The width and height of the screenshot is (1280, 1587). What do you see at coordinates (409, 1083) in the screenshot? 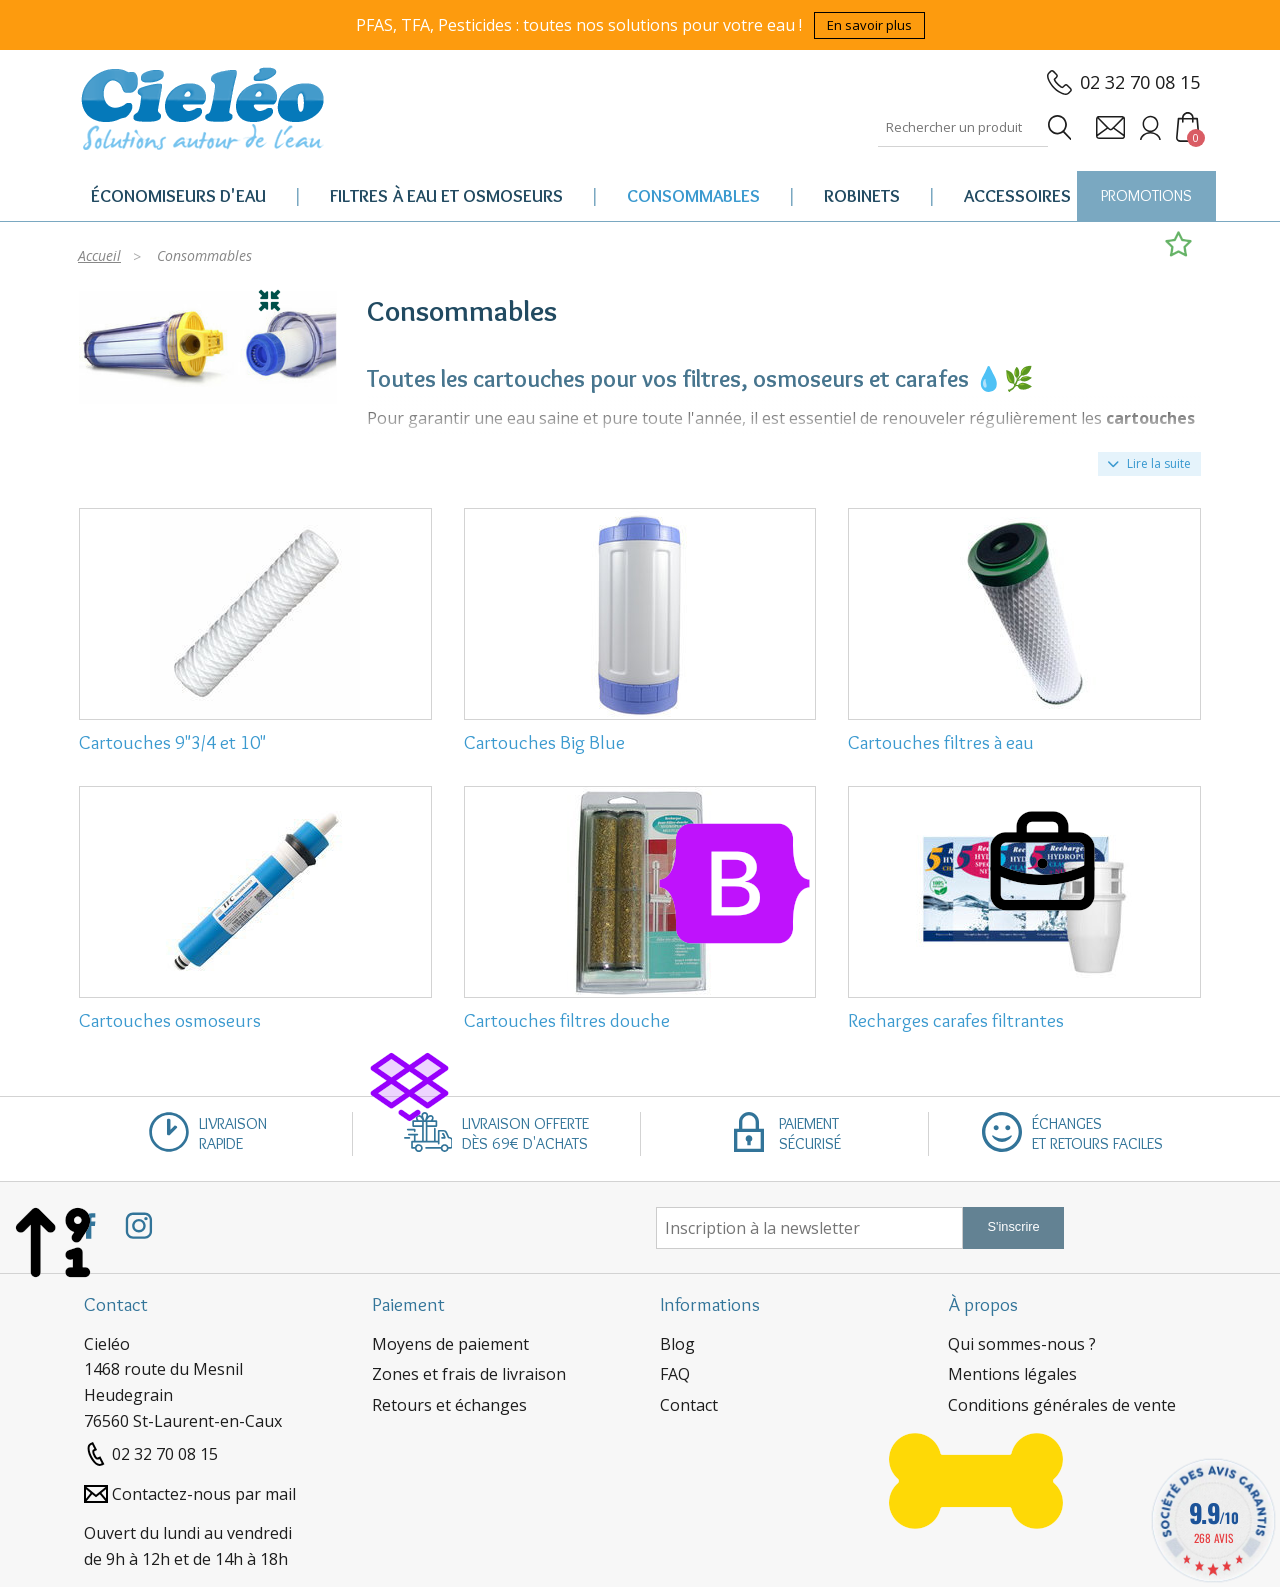
I see `access Dropbox cloud storage` at bounding box center [409, 1083].